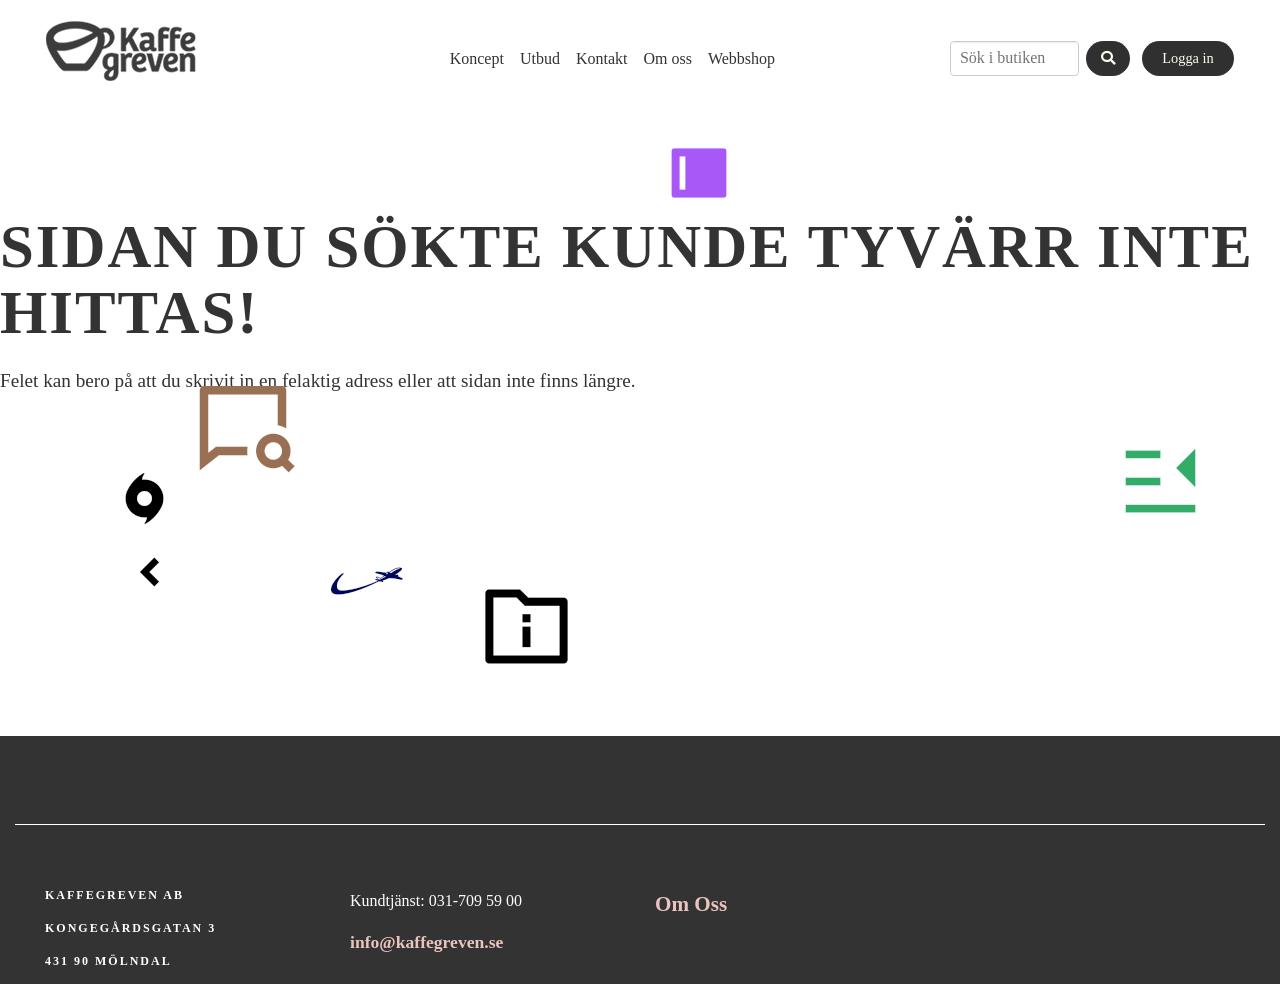 The height and width of the screenshot is (984, 1280). What do you see at coordinates (526, 626) in the screenshot?
I see `view folder details or properties` at bounding box center [526, 626].